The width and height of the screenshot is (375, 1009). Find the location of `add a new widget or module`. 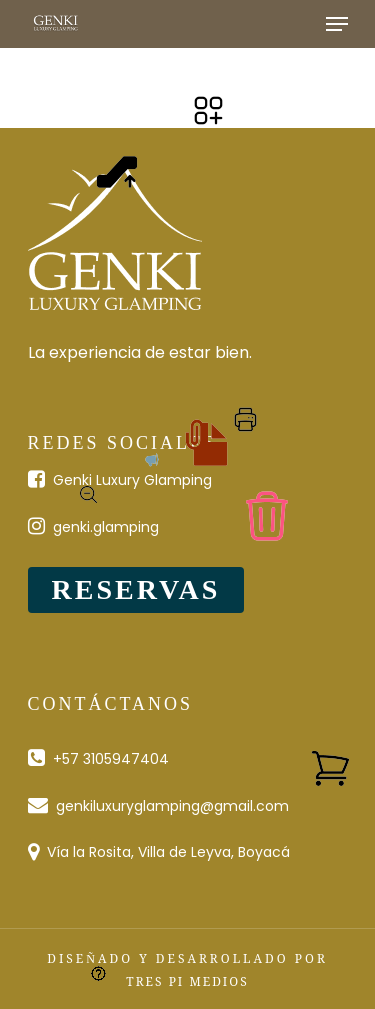

add a new widget or module is located at coordinates (208, 110).